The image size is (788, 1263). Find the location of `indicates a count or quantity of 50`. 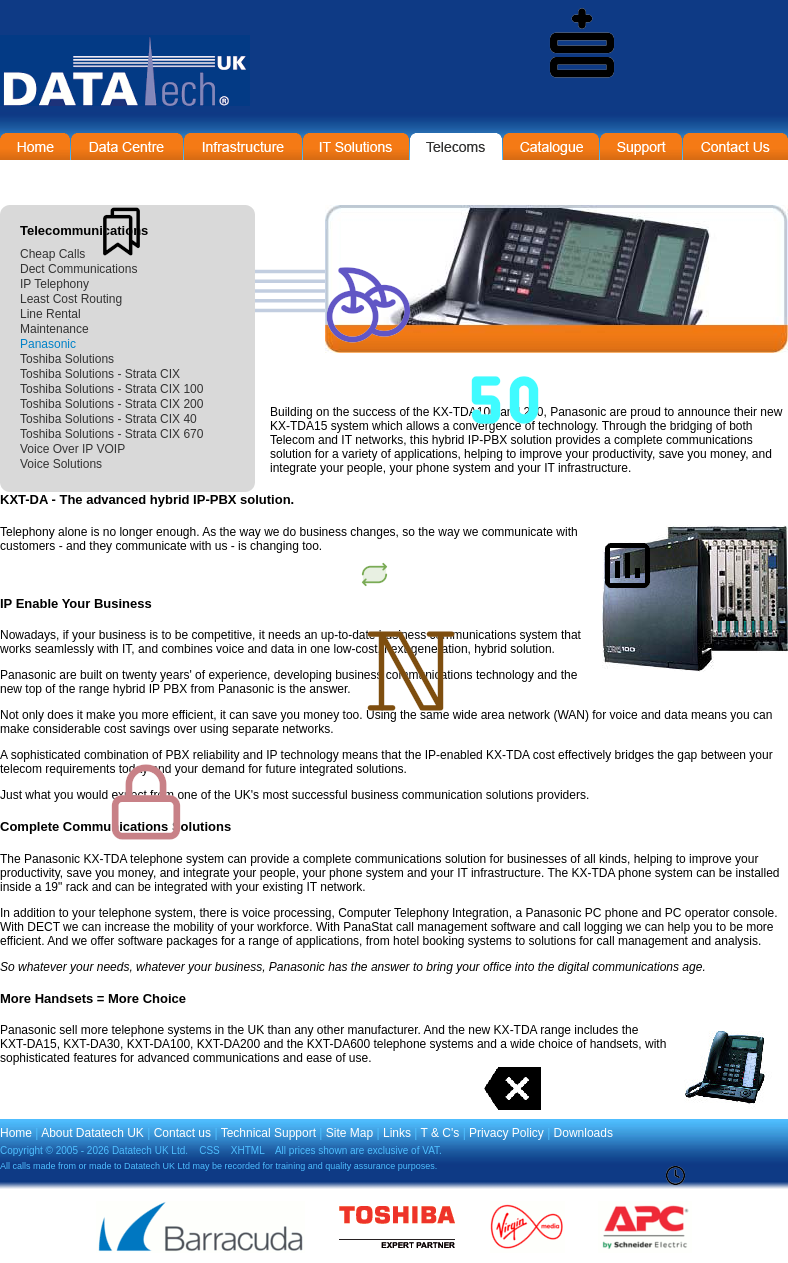

indicates a count or quantity of 50 is located at coordinates (505, 400).